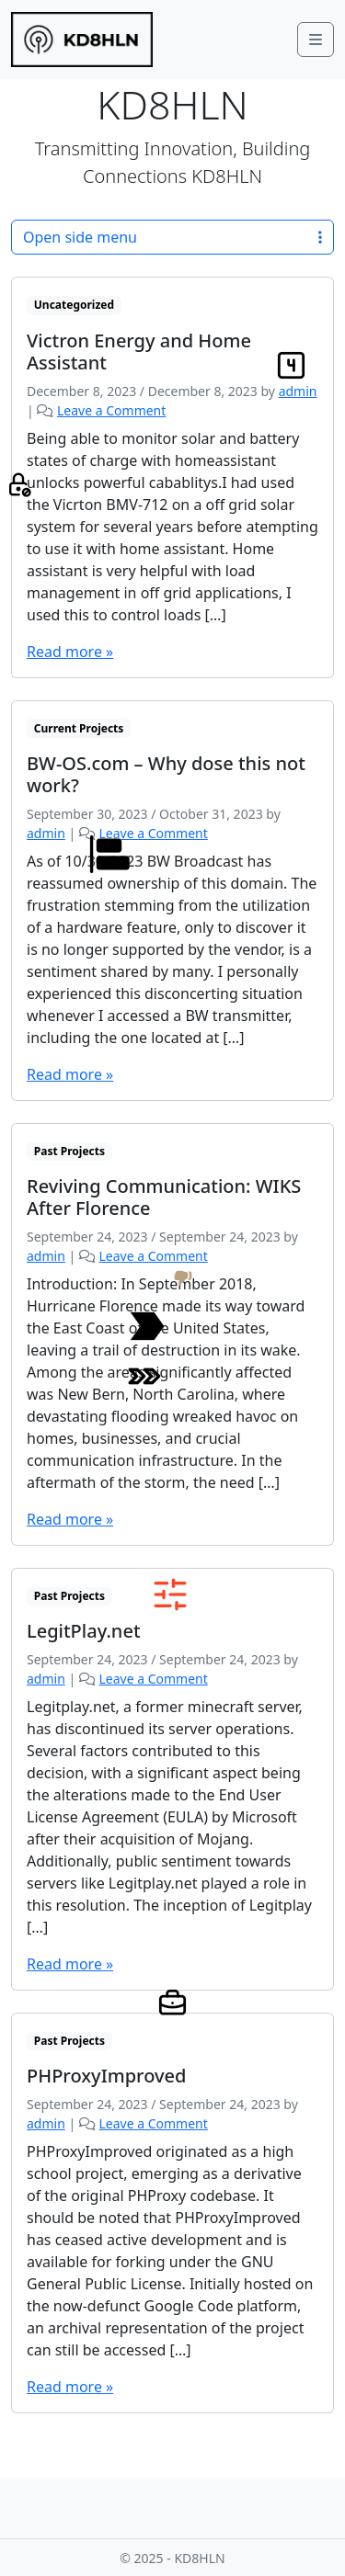 This screenshot has width=345, height=2576. I want to click on mark message as important, so click(146, 1326).